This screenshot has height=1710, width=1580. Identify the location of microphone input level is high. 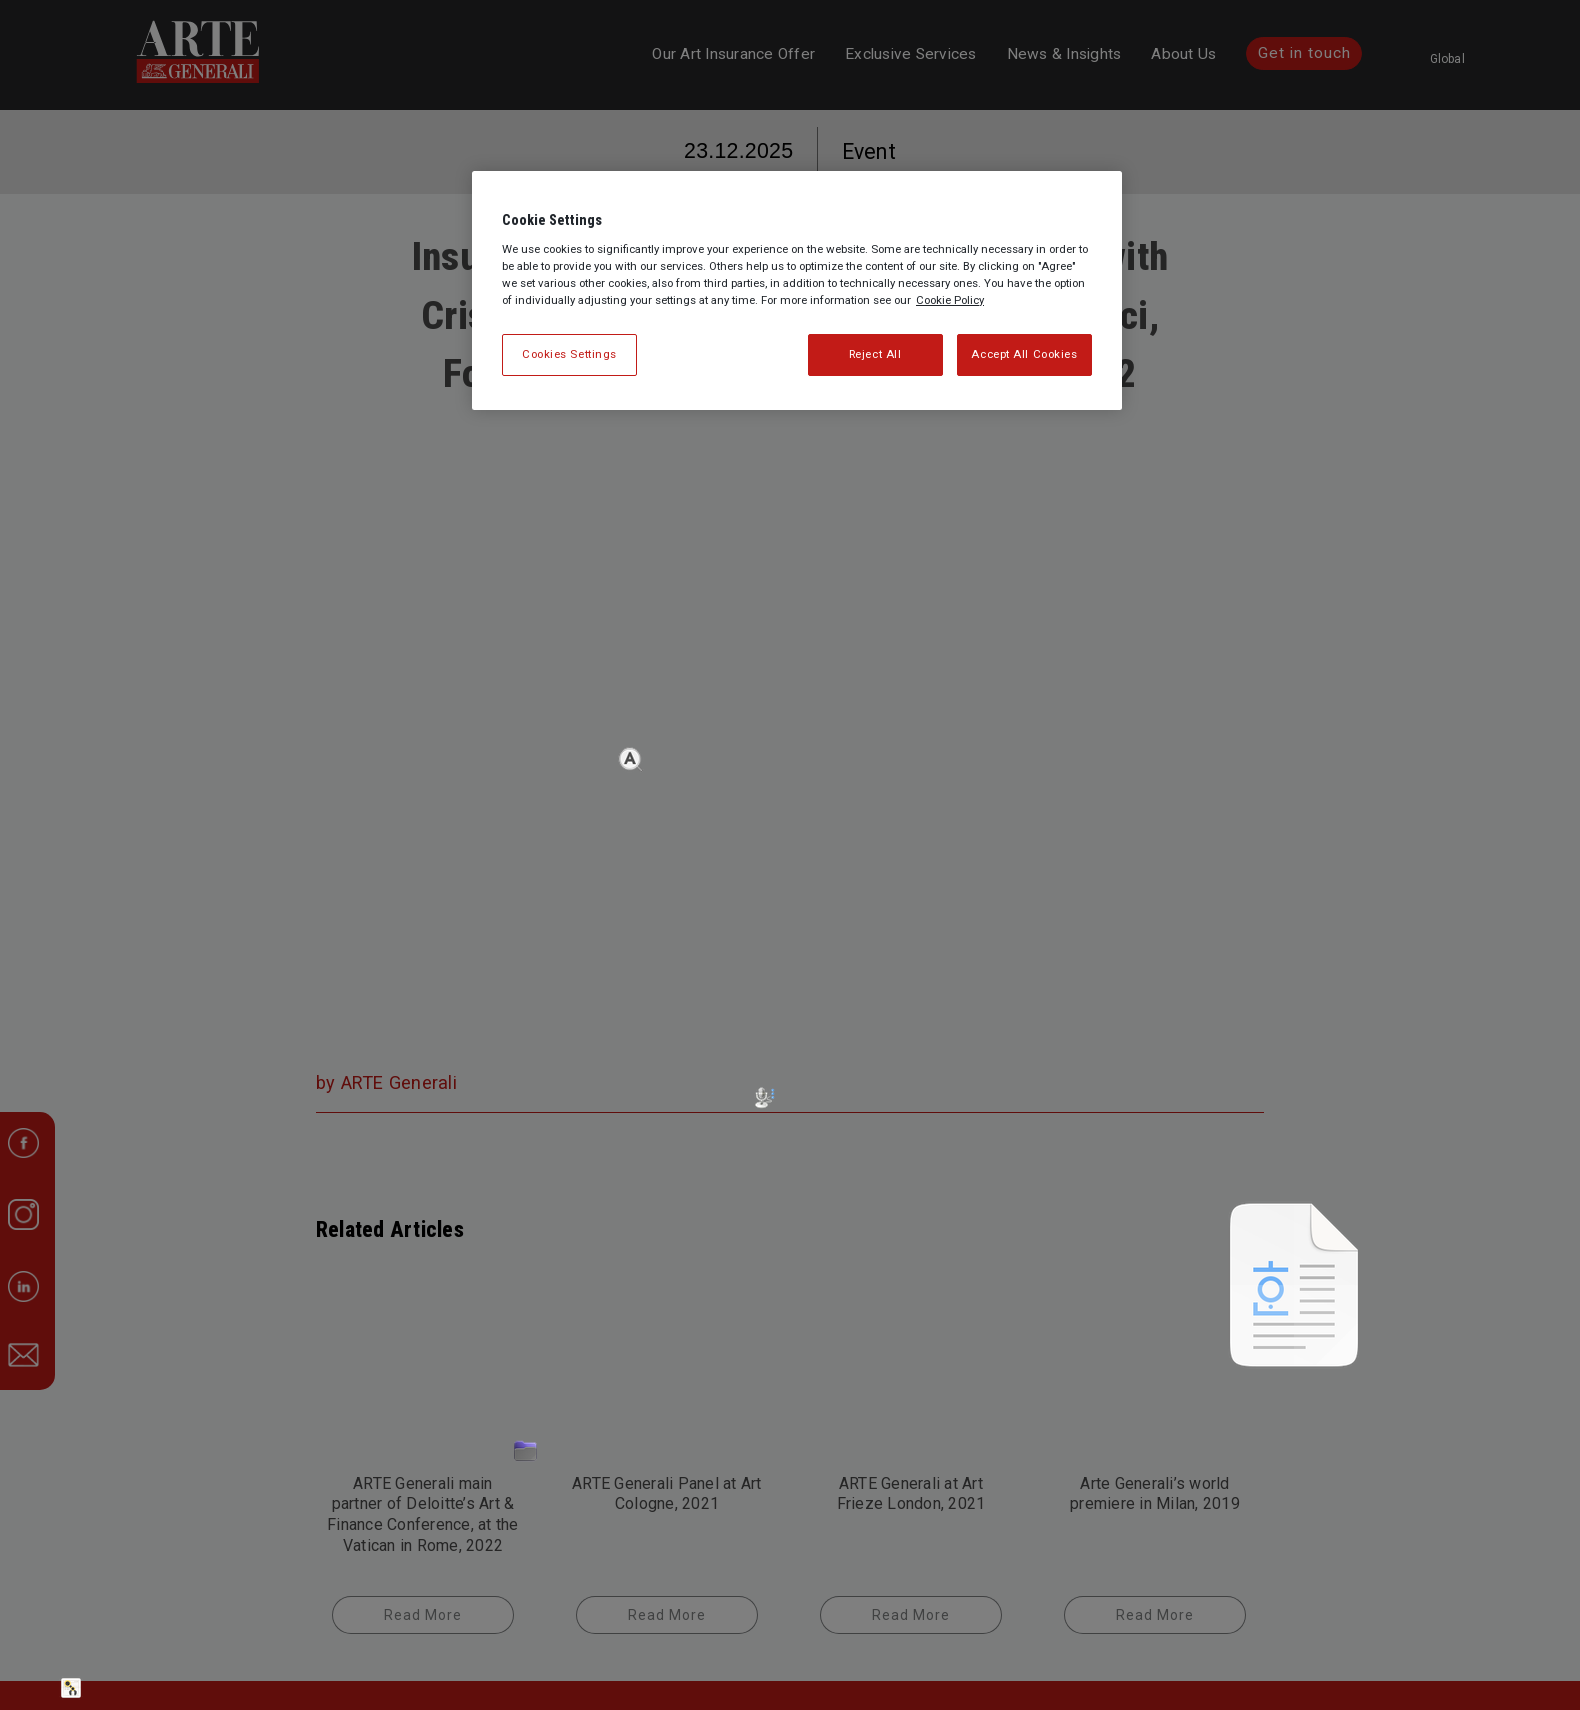
(765, 1098).